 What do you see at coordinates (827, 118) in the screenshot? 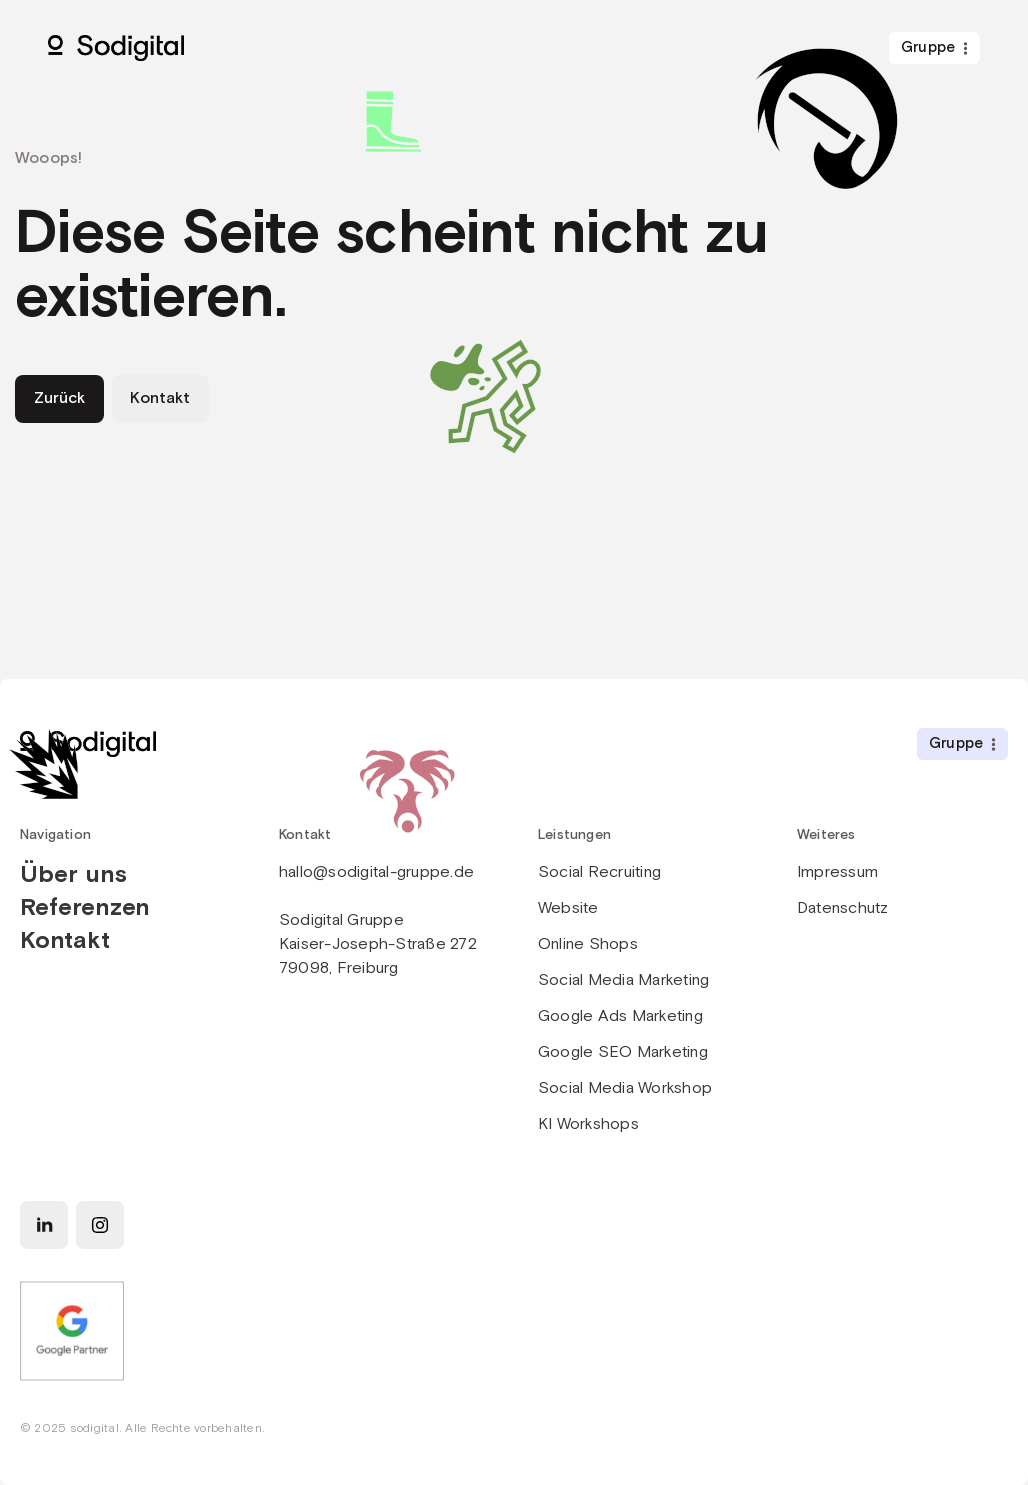
I see `perform a melee attack action` at bounding box center [827, 118].